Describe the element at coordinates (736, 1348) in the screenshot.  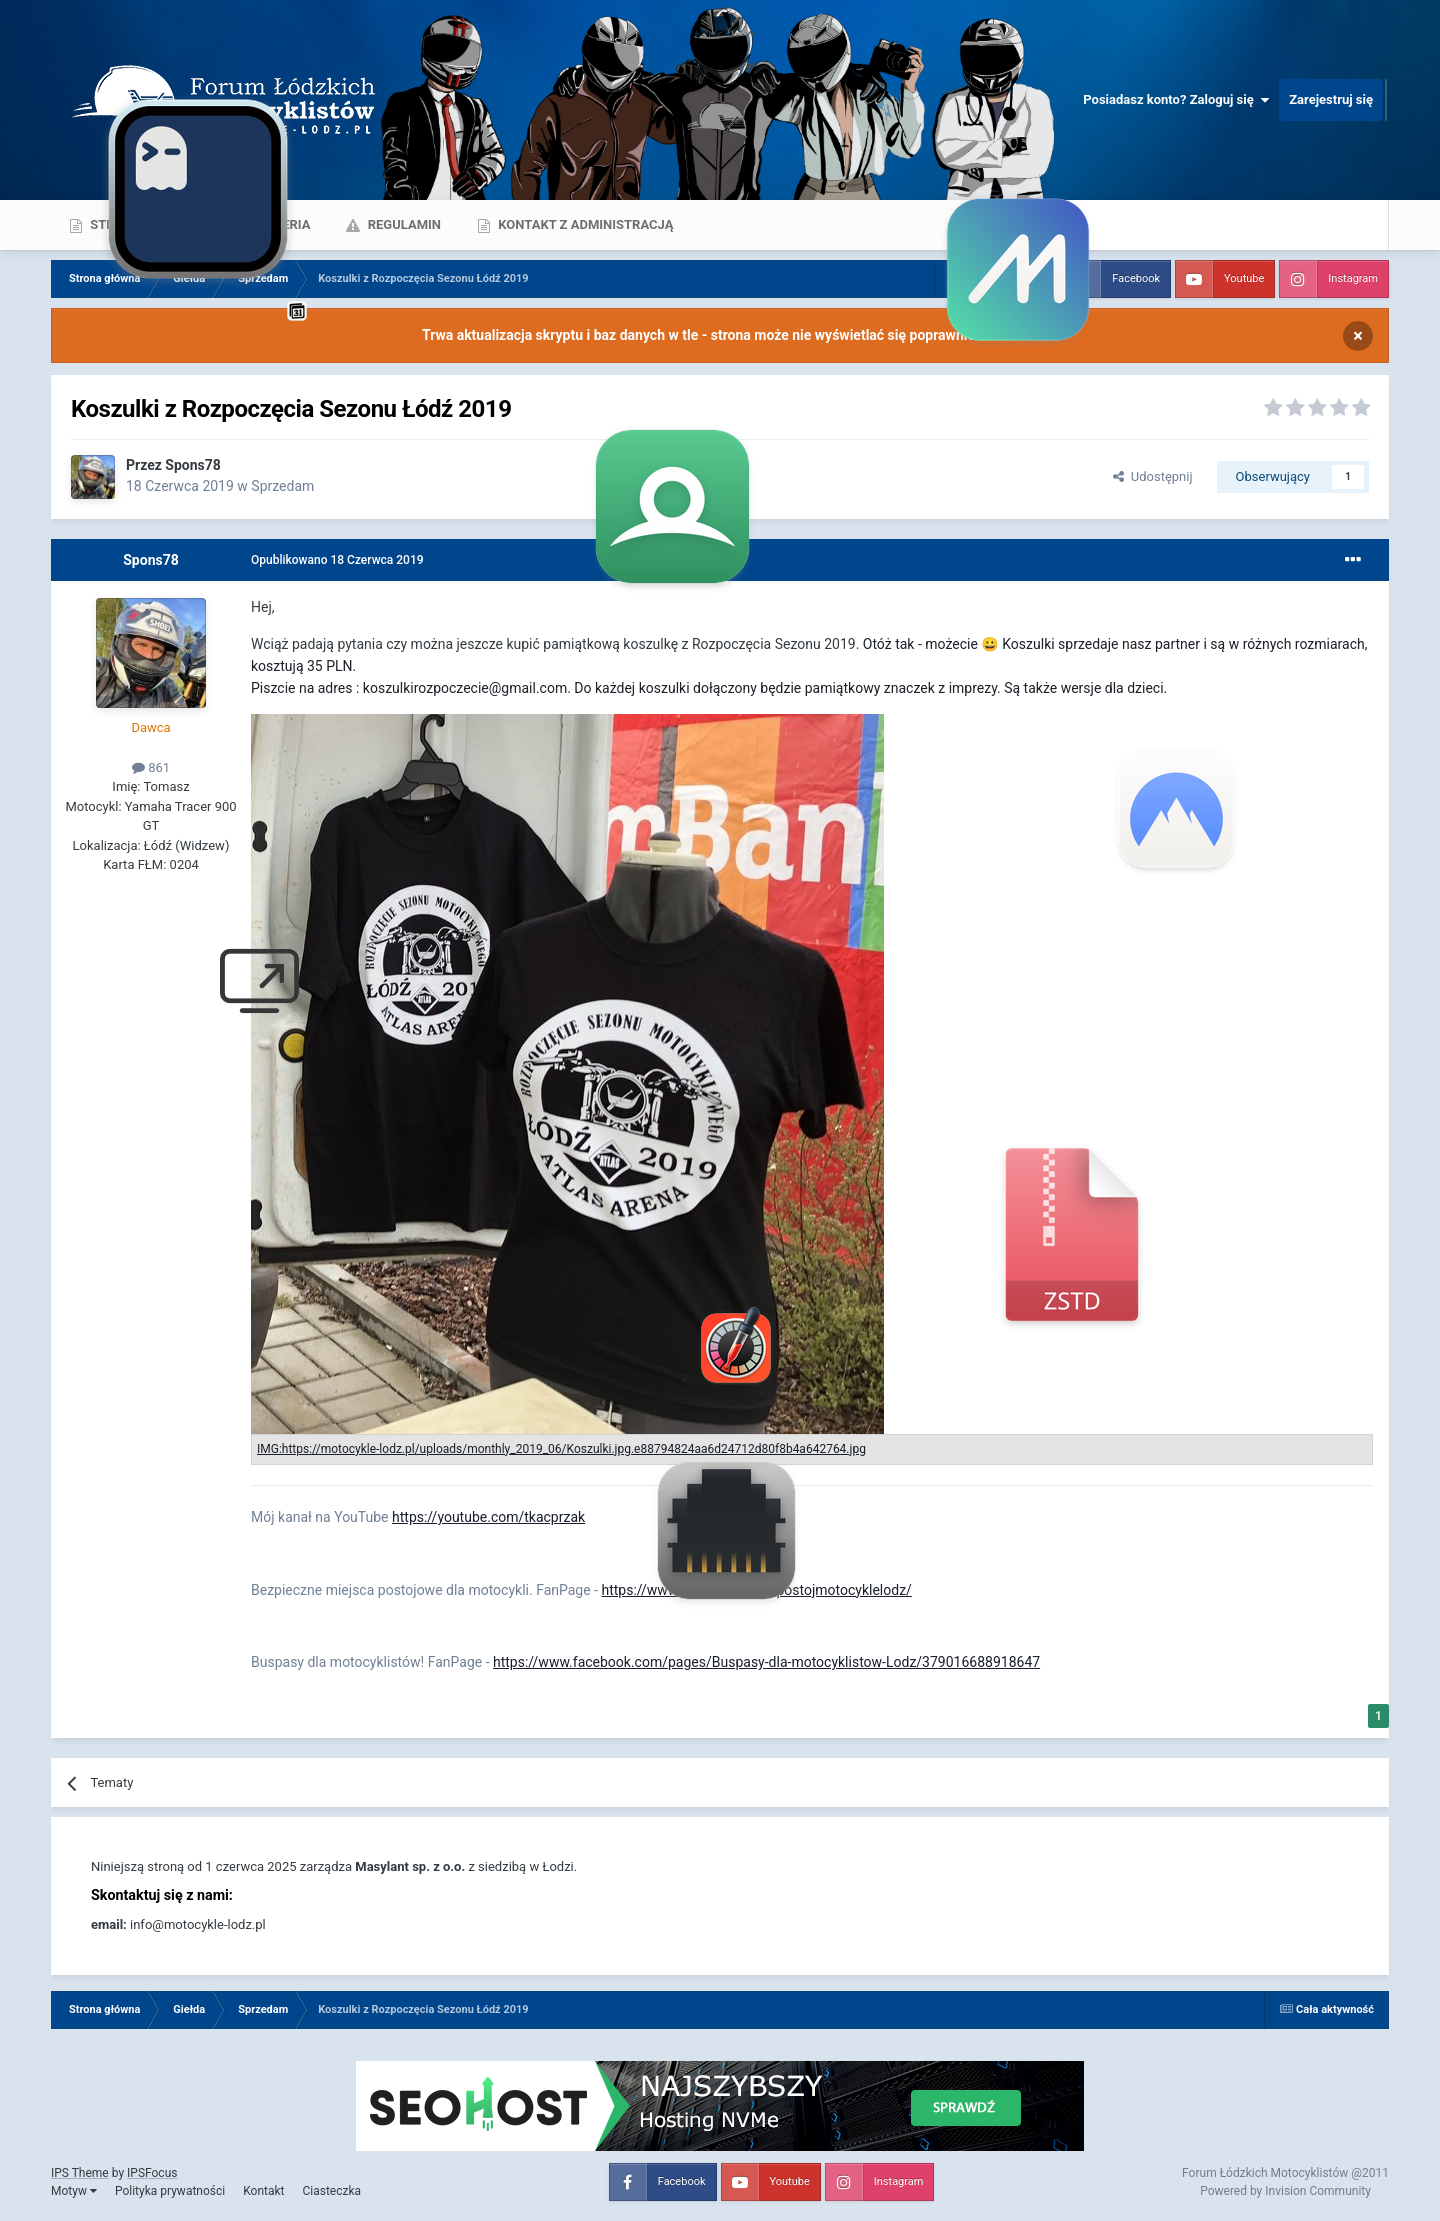
I see `open Digital Color Meter app` at that location.